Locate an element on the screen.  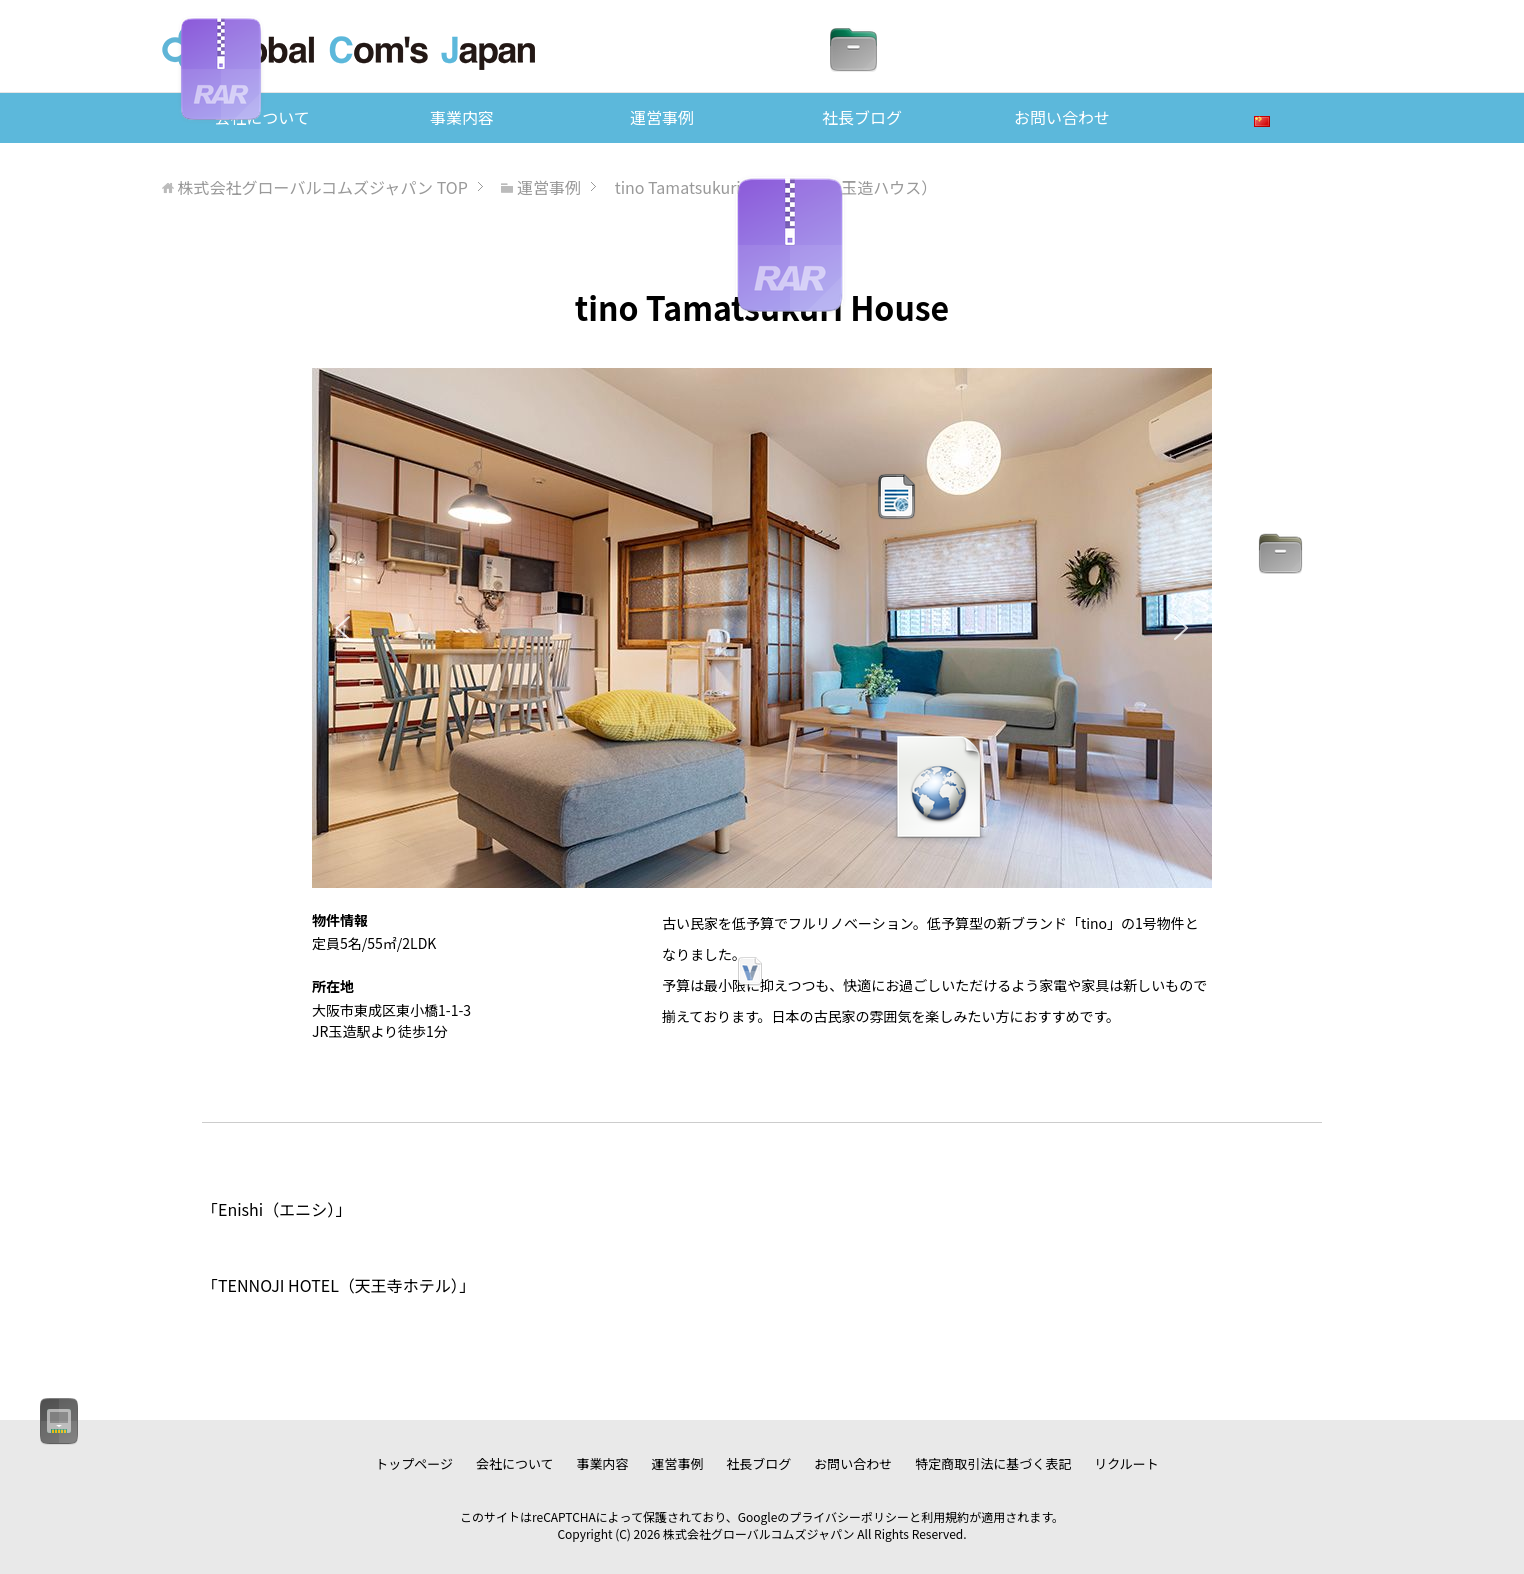
a compressed RAR archive file is located at coordinates (221, 69).